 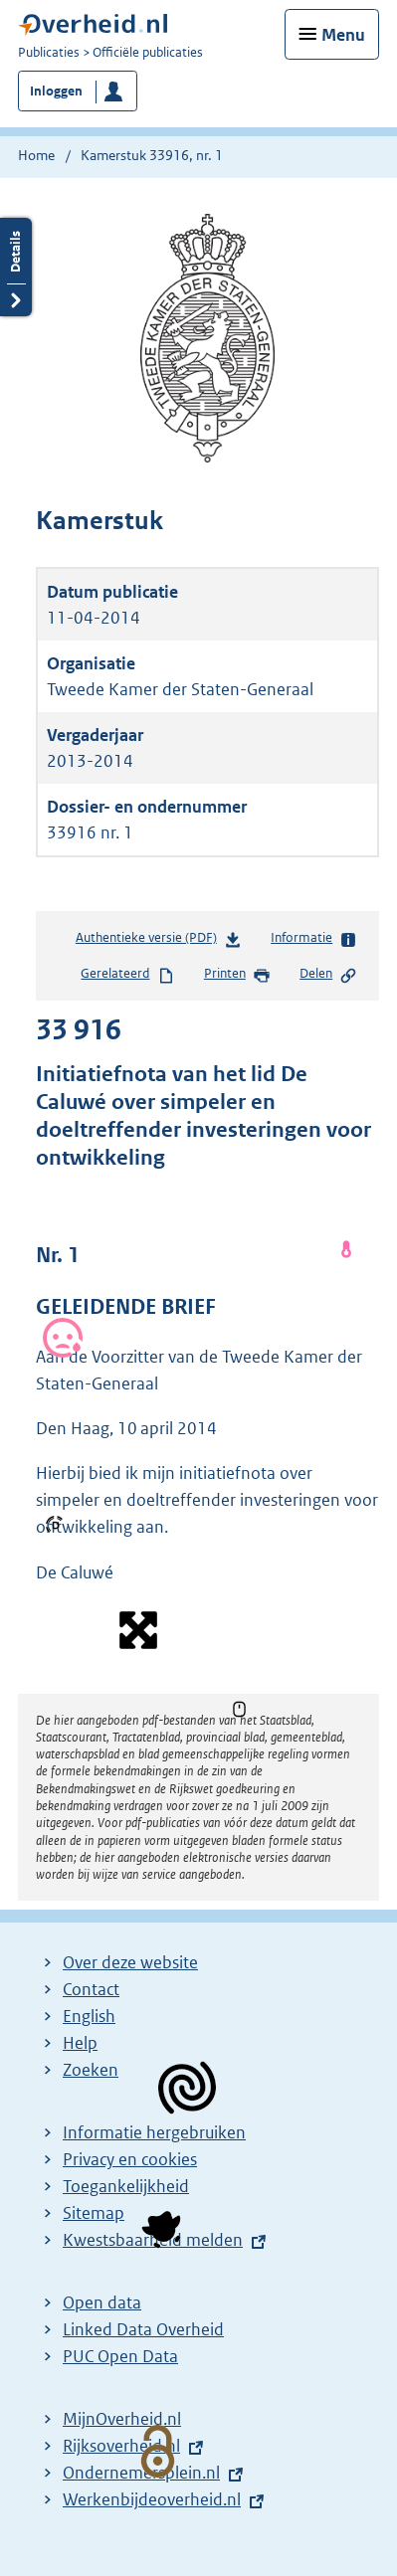 I want to click on lucide icon library logo, so click(x=187, y=2088).